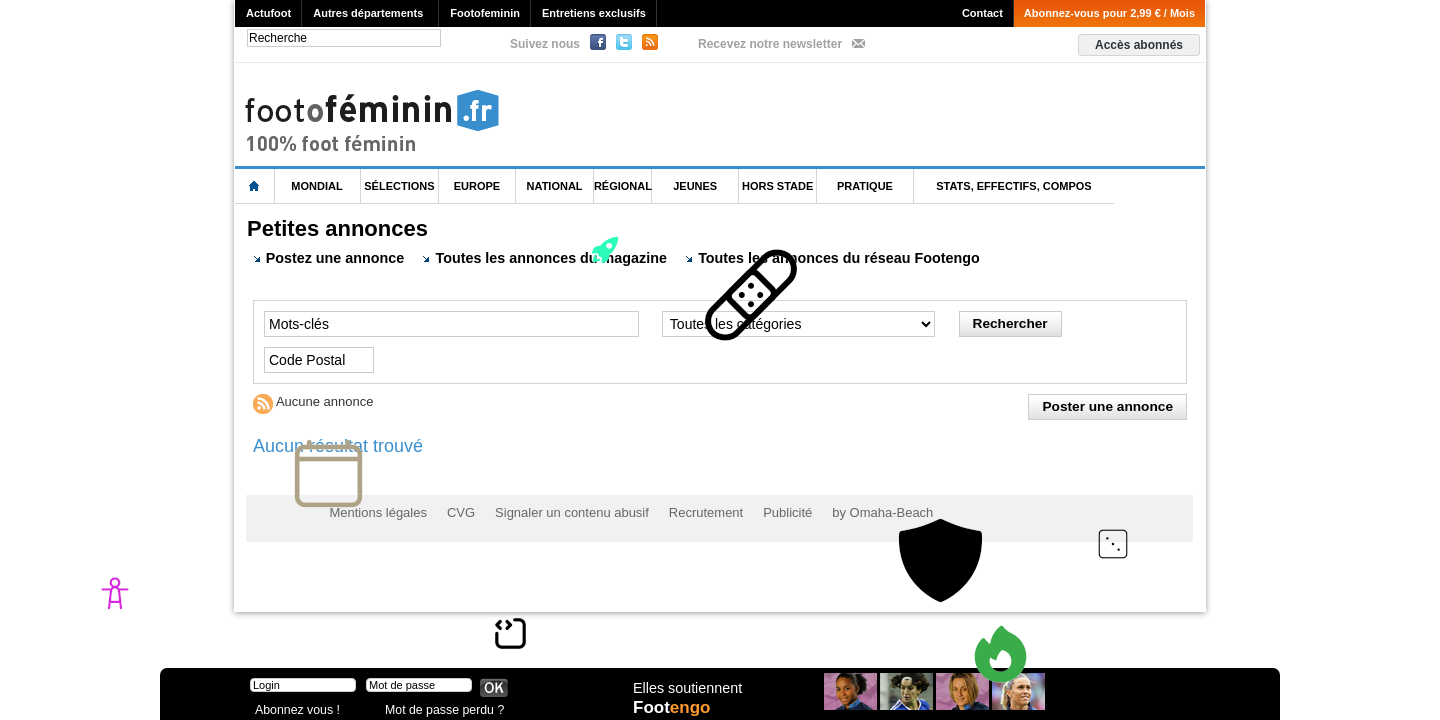 This screenshot has width=1440, height=720. Describe the element at coordinates (115, 593) in the screenshot. I see `access accessibility settings` at that location.